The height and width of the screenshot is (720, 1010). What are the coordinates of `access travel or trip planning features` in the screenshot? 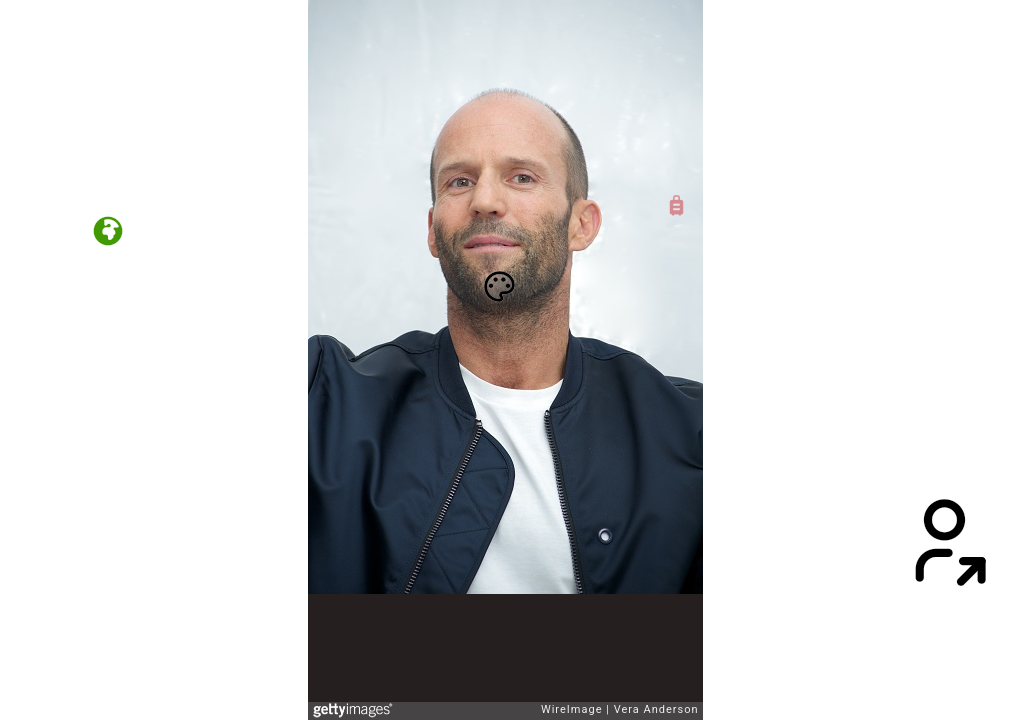 It's located at (676, 205).